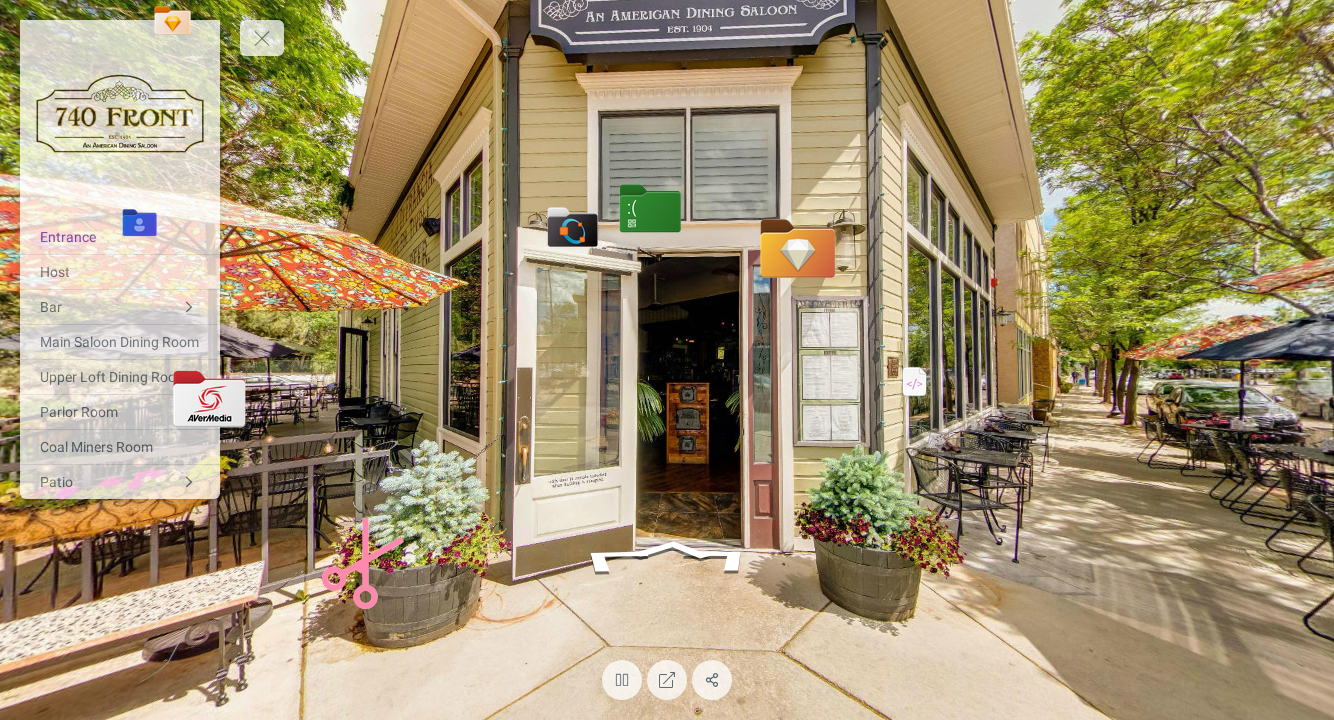  Describe the element at coordinates (172, 21) in the screenshot. I see `open folder containing Sketch design files` at that location.